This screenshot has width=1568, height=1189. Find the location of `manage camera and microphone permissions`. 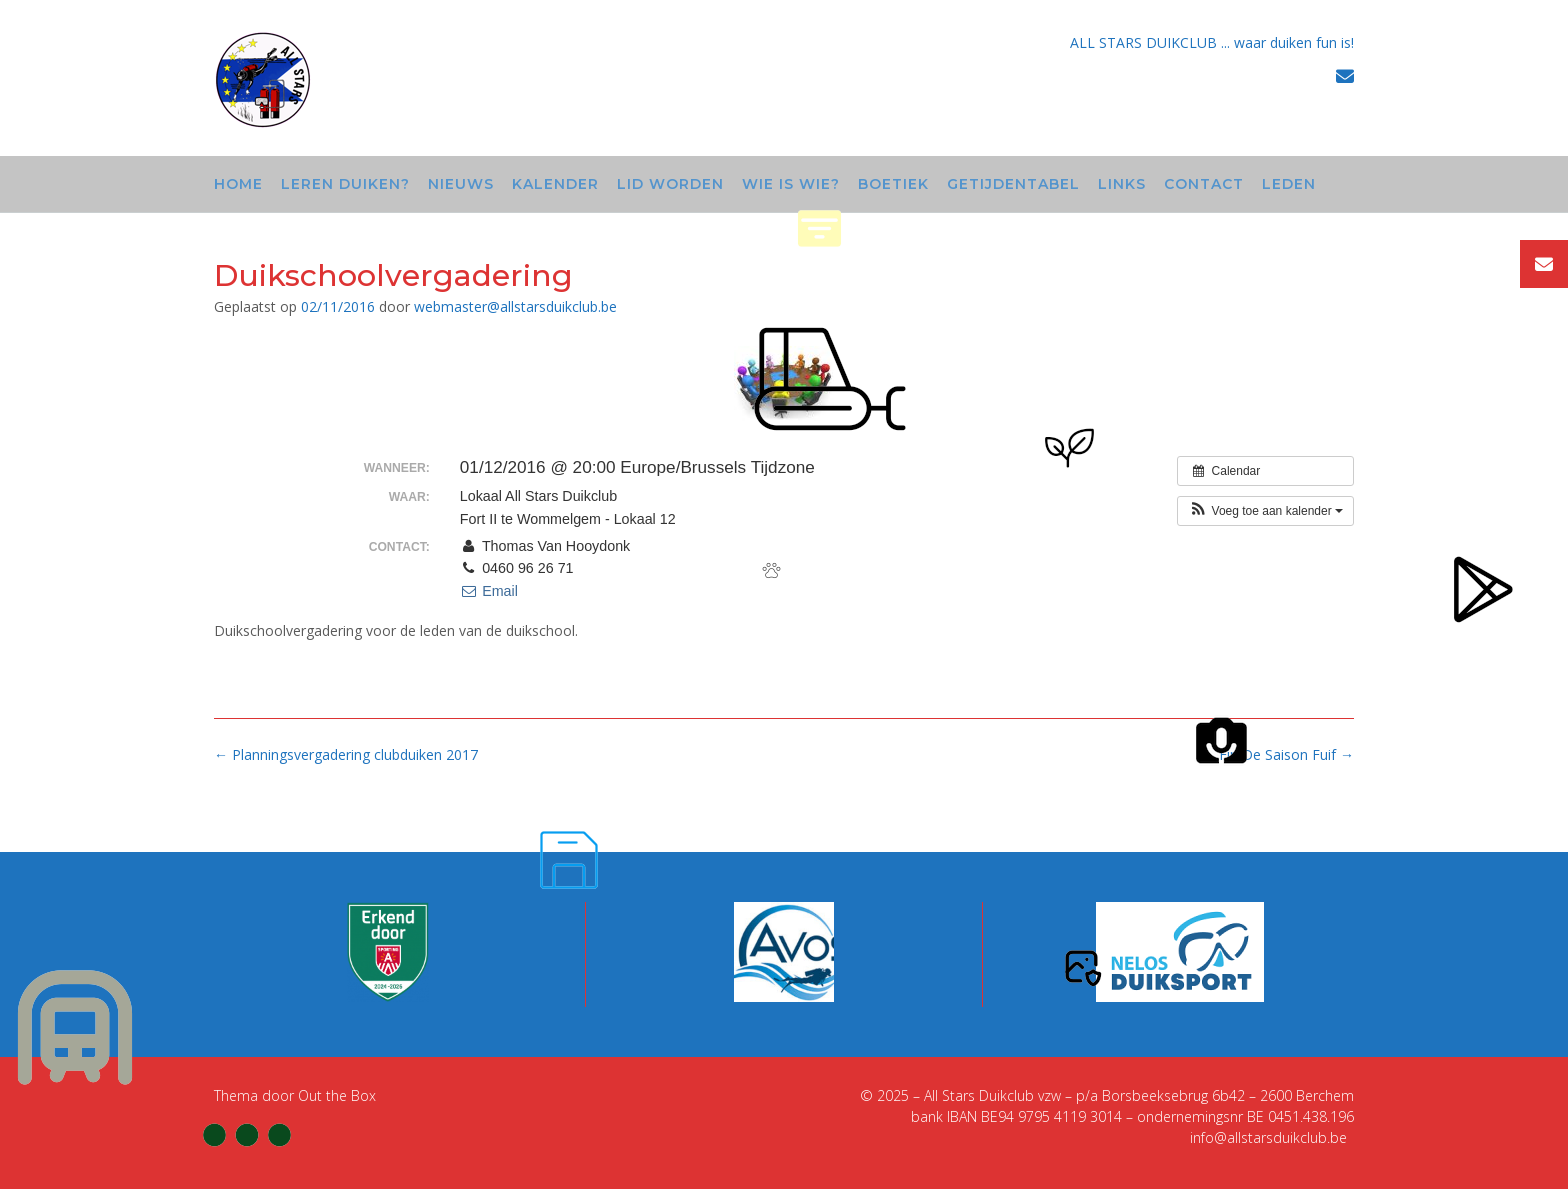

manage camera and microphone permissions is located at coordinates (1221, 740).